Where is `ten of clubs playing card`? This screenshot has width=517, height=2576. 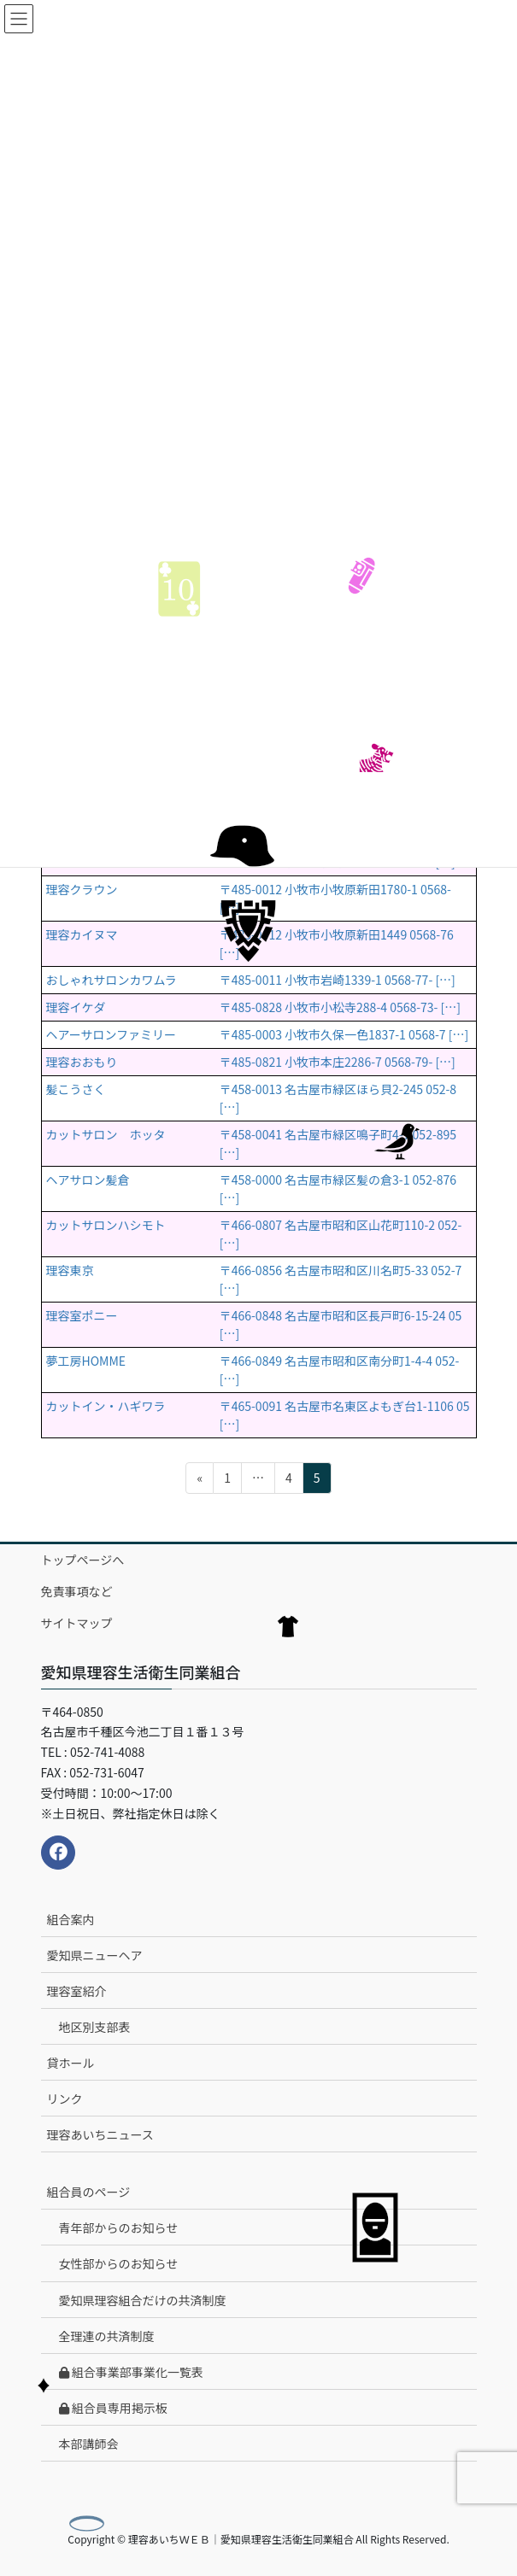 ten of clubs playing card is located at coordinates (179, 588).